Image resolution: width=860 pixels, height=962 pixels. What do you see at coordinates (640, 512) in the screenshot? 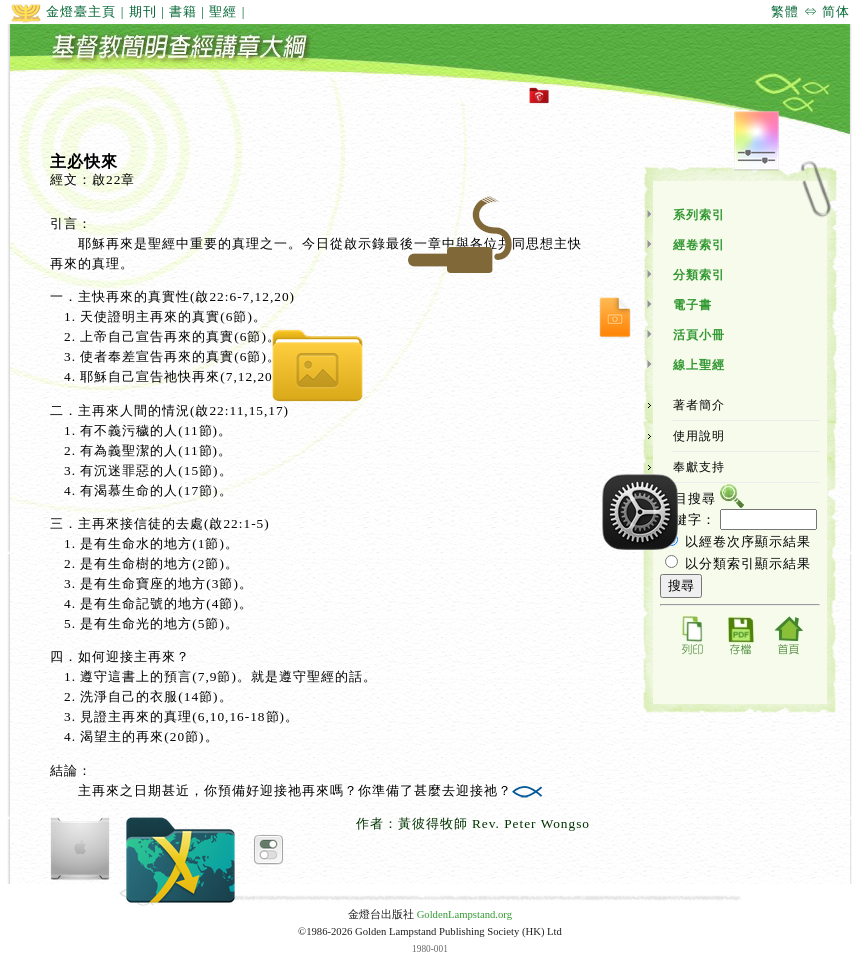
I see `open system settings` at bounding box center [640, 512].